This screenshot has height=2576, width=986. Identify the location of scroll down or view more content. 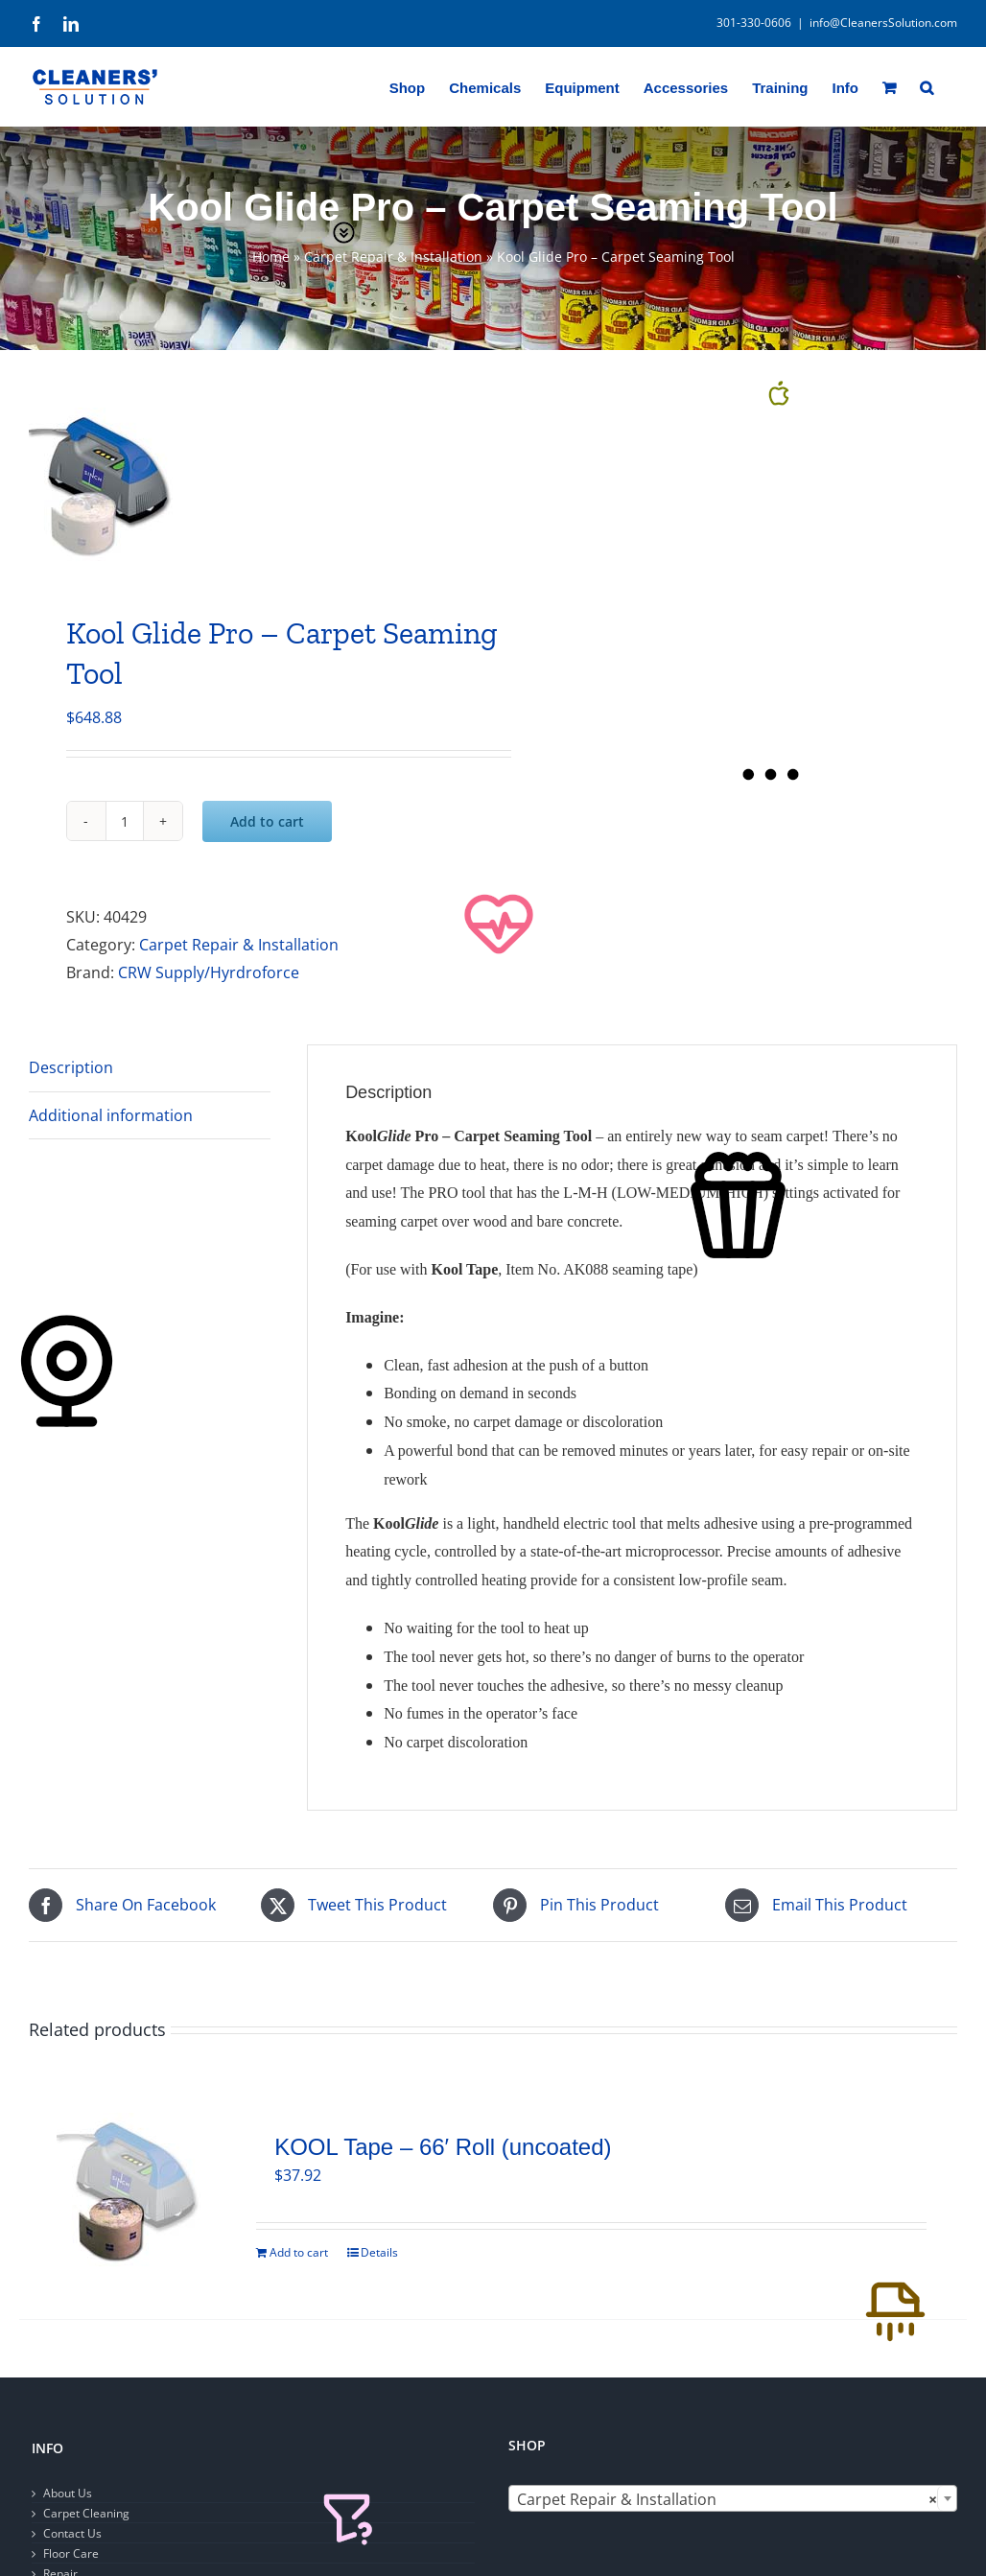
(343, 232).